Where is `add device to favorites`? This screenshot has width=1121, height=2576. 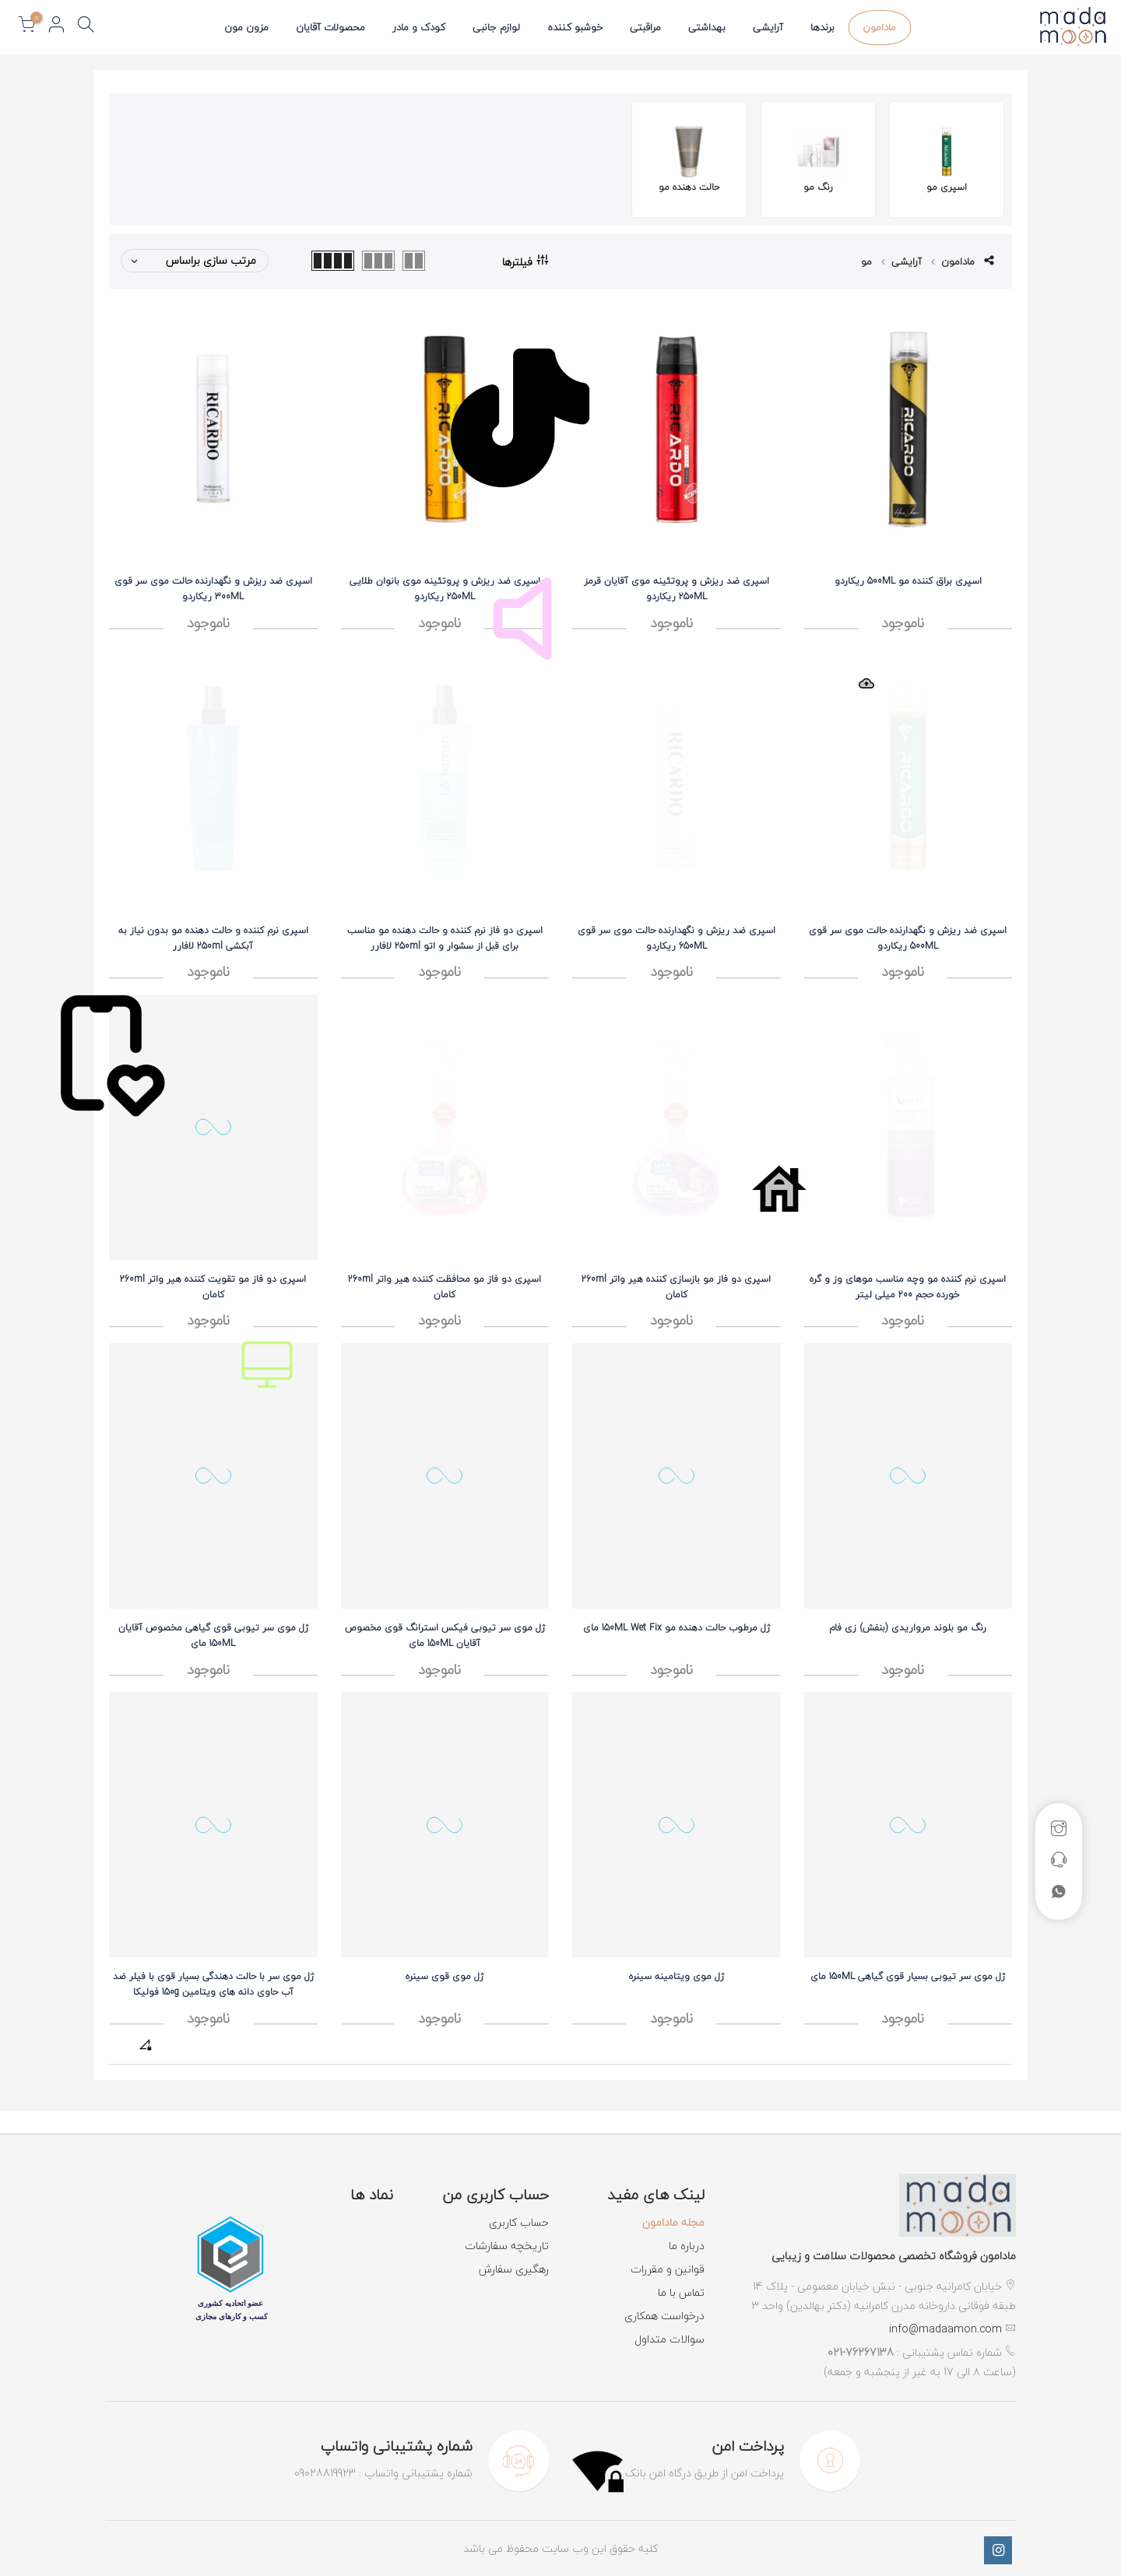 add device to favorites is located at coordinates (101, 1053).